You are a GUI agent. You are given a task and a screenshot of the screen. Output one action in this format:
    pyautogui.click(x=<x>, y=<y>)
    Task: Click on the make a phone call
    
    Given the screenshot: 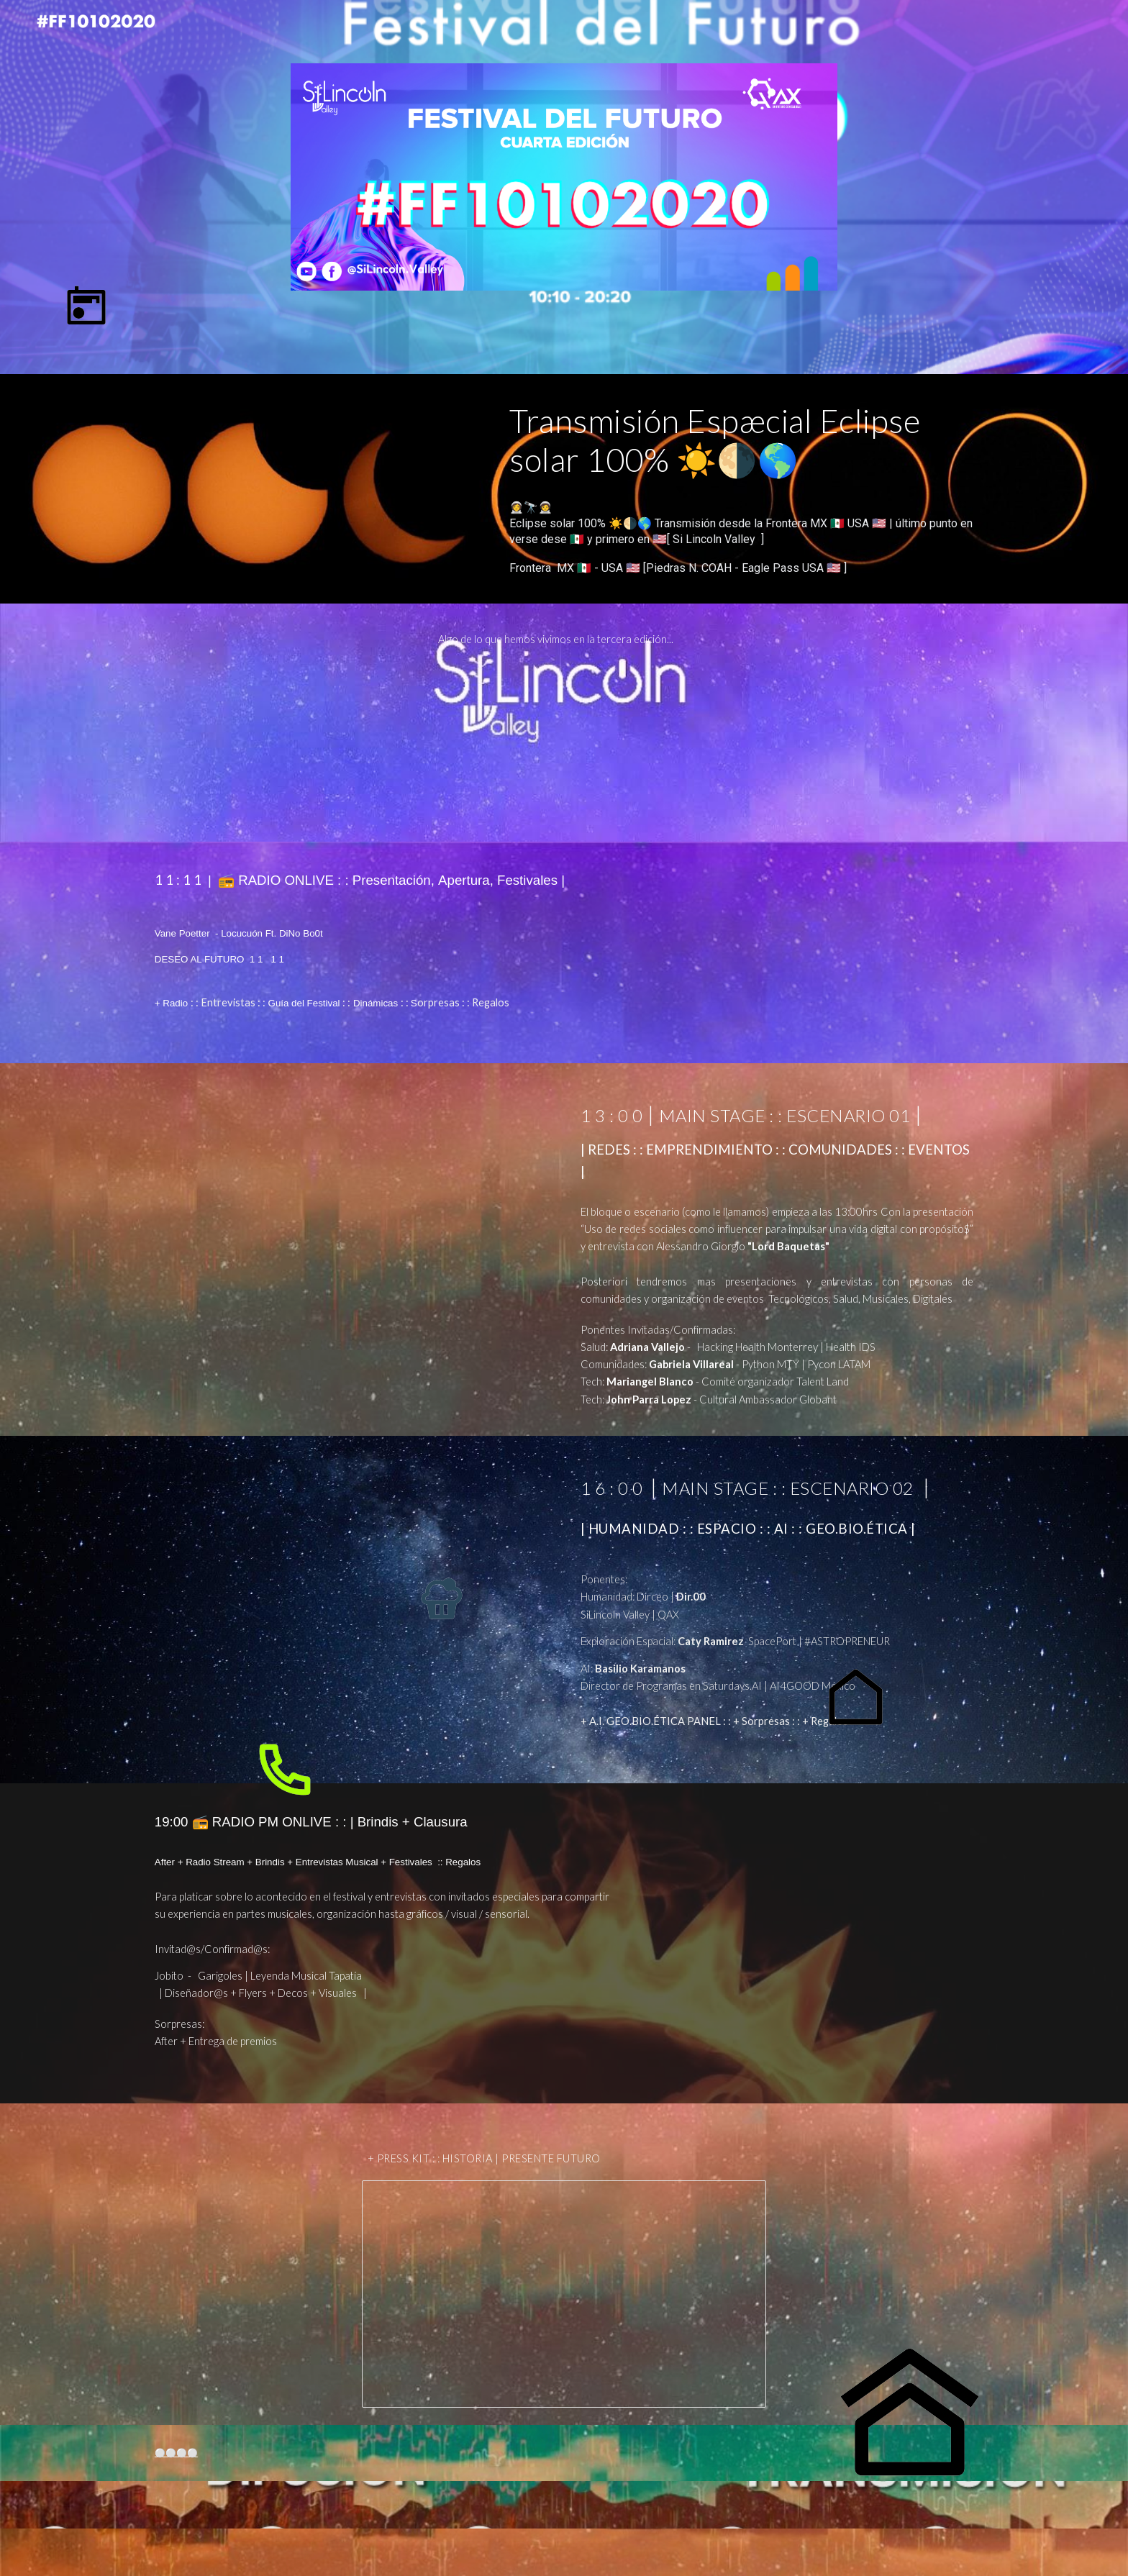 What is the action you would take?
    pyautogui.click(x=285, y=1770)
    